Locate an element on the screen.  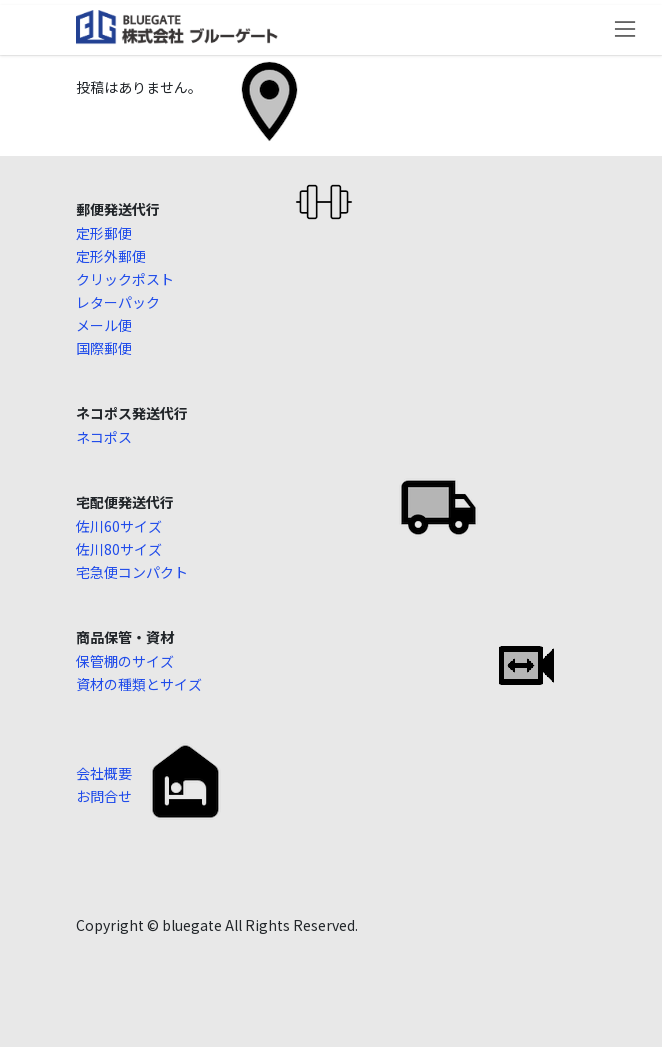
switch between front and rear camera during video recording is located at coordinates (526, 665).